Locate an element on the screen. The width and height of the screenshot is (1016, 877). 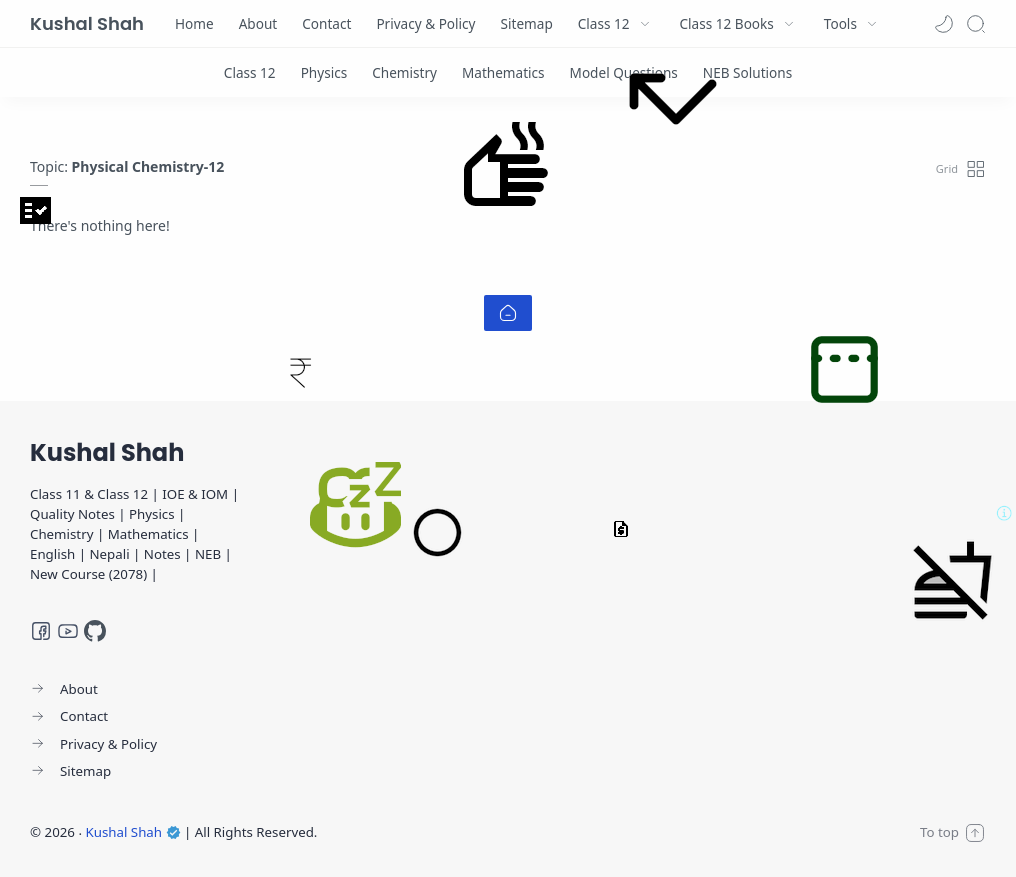
unselected radio button or toggle option is located at coordinates (437, 532).